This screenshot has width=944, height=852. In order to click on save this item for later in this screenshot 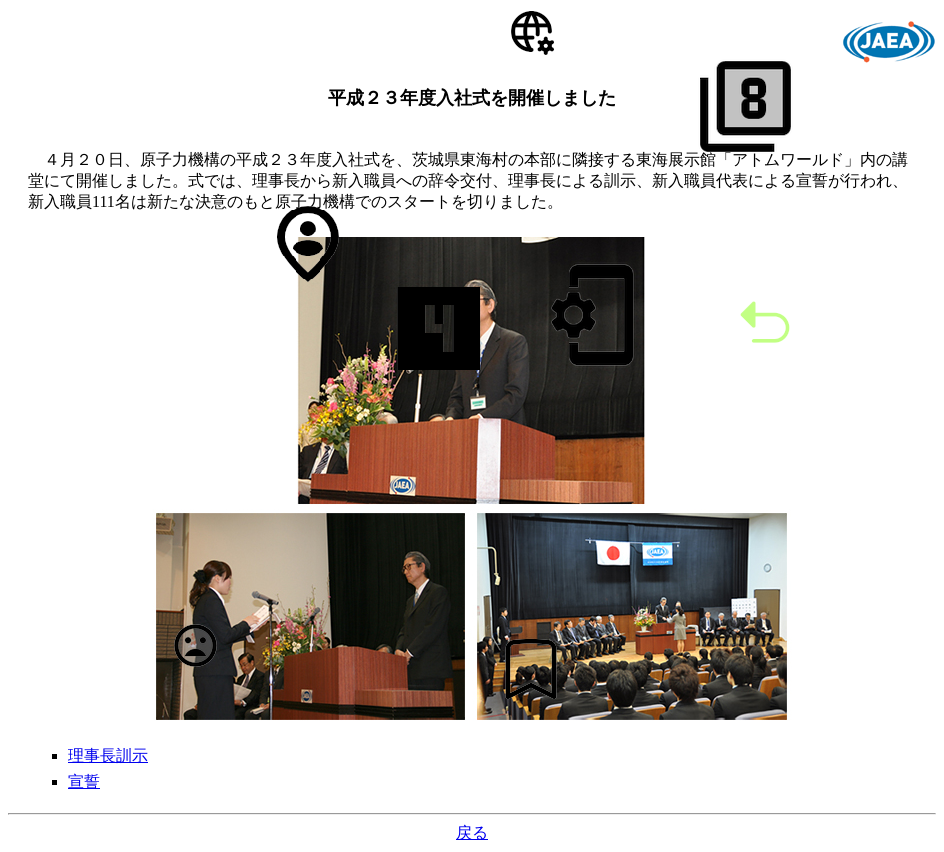, I will do `click(531, 669)`.